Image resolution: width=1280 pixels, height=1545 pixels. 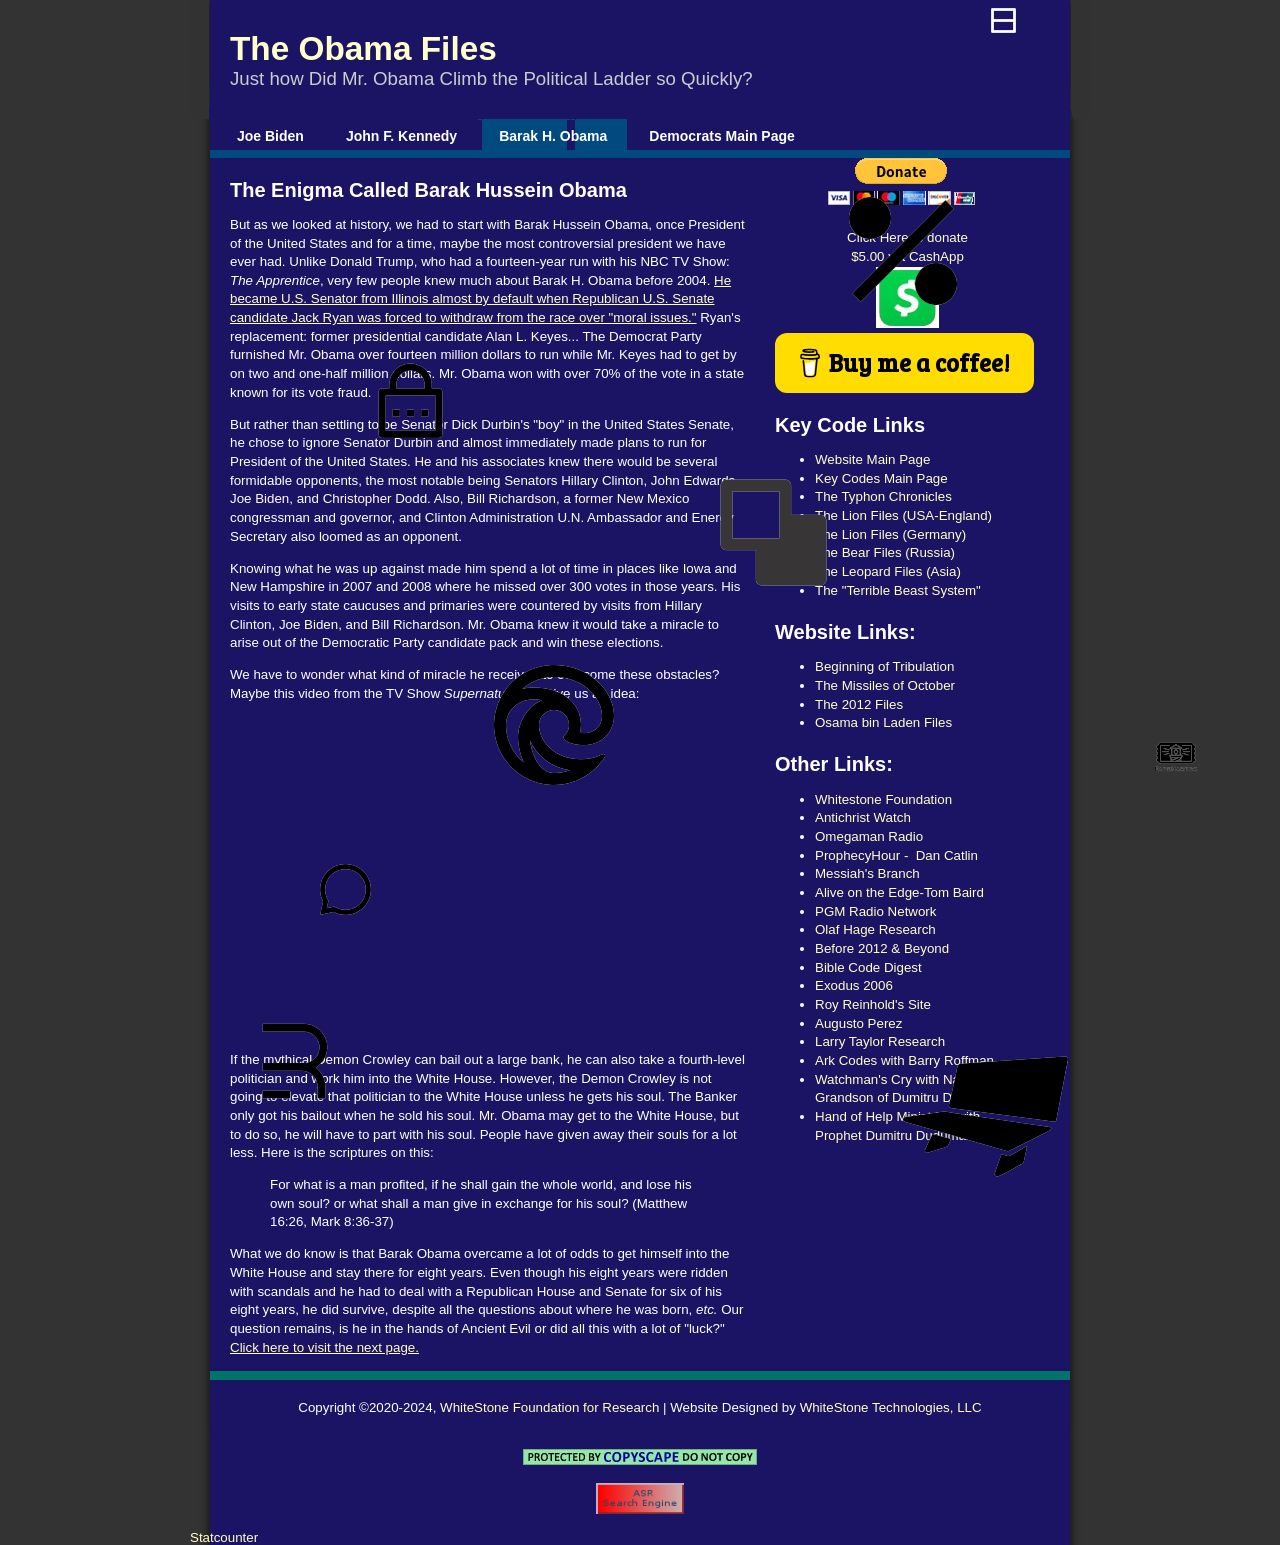 What do you see at coordinates (1003, 20) in the screenshot?
I see `switch to horizontal row layout` at bounding box center [1003, 20].